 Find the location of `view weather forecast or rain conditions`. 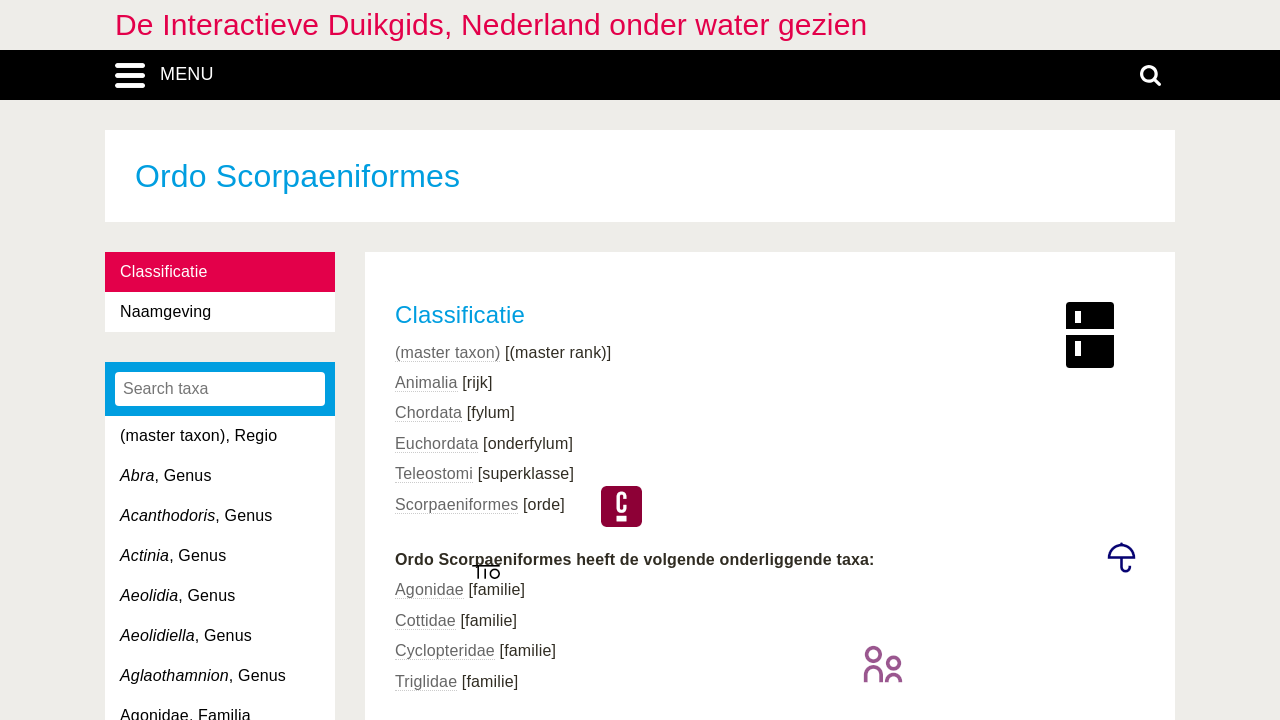

view weather forecast or rain conditions is located at coordinates (1121, 557).